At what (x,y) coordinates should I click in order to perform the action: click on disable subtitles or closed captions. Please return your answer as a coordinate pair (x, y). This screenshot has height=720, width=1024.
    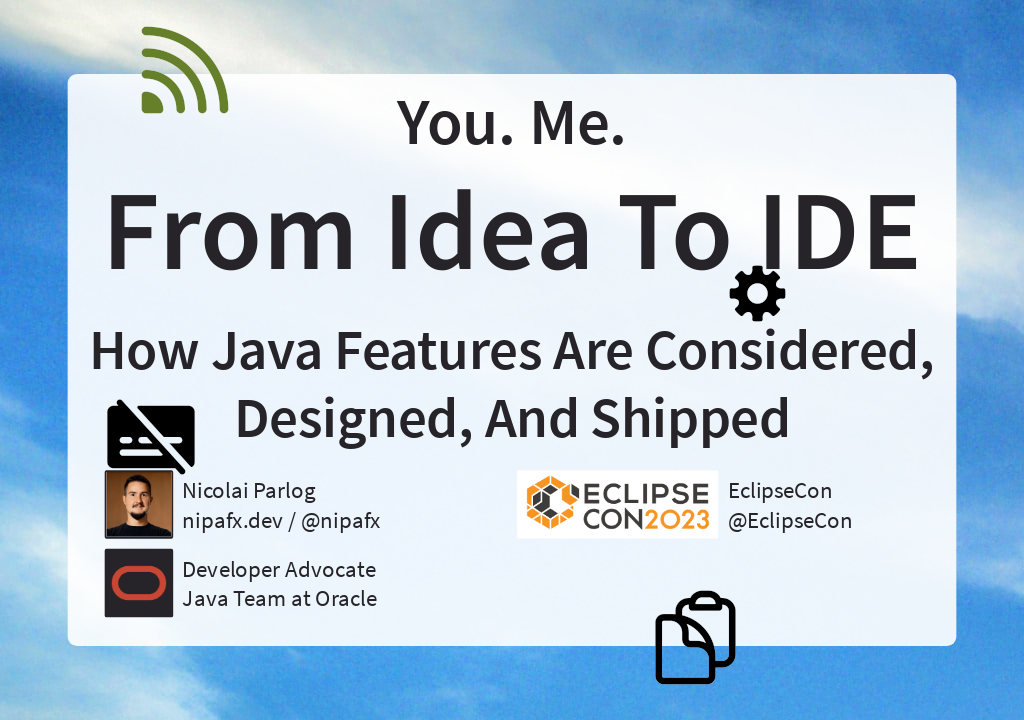
    Looking at the image, I should click on (151, 437).